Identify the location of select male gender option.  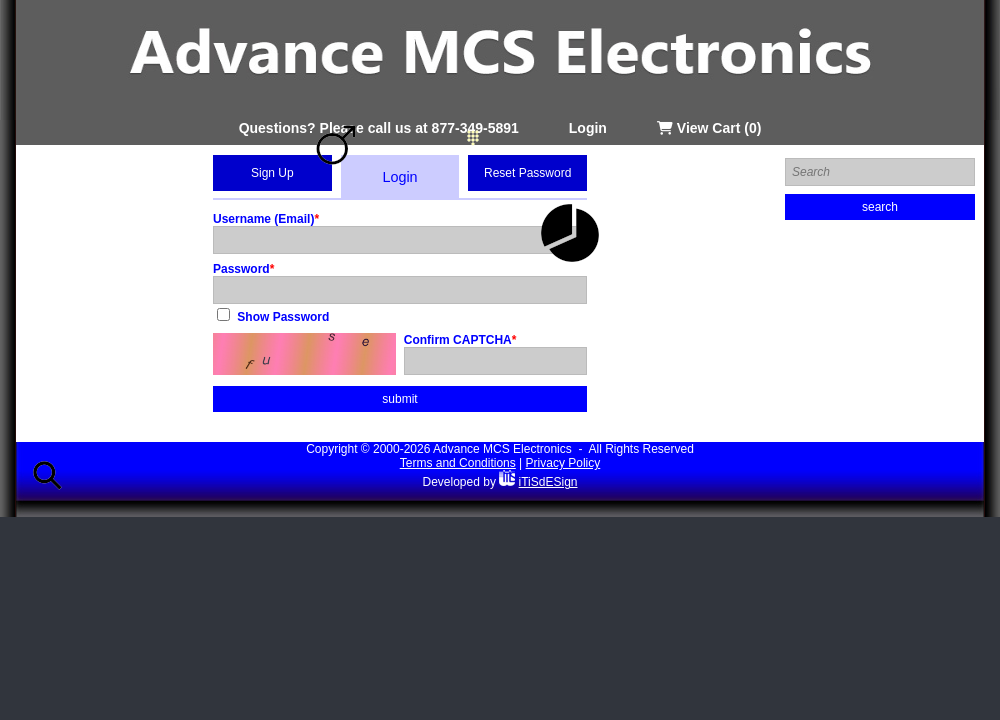
(336, 145).